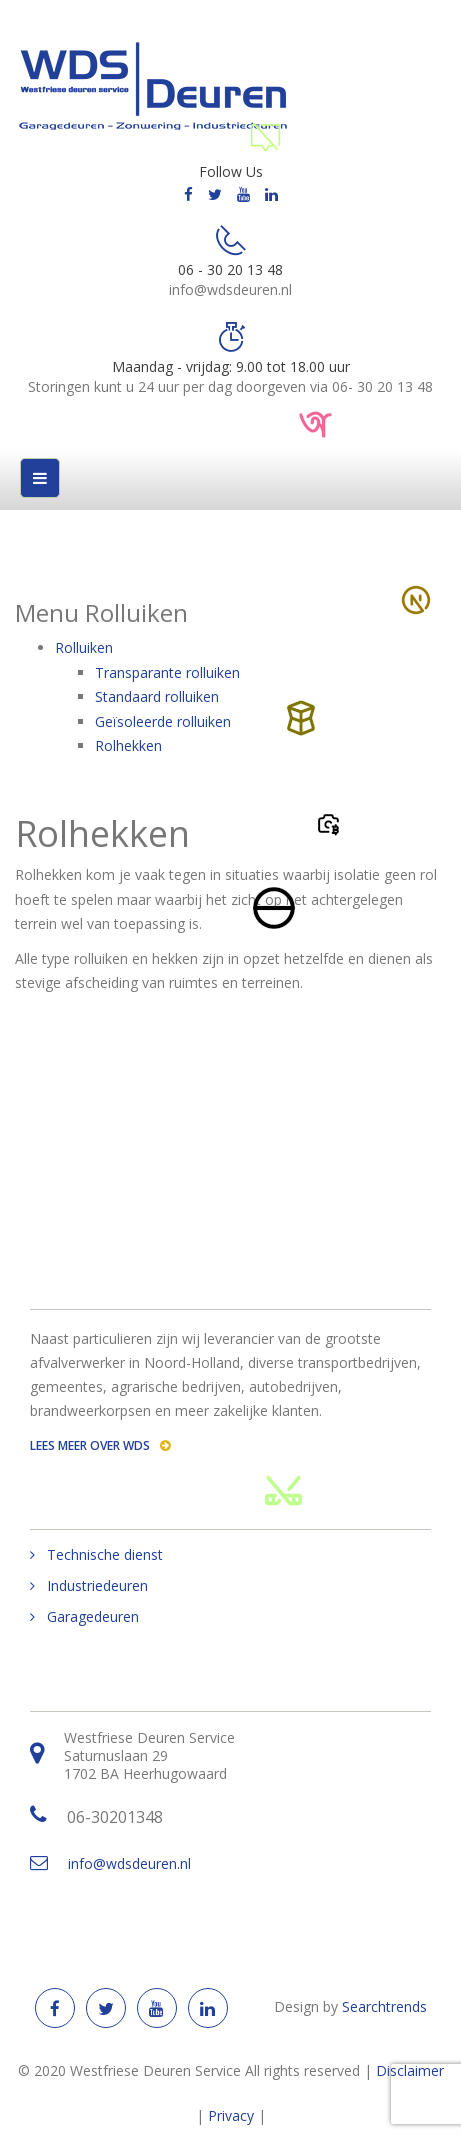 The width and height of the screenshot is (461, 2138). Describe the element at coordinates (265, 136) in the screenshot. I see `mute or disable chat notifications` at that location.